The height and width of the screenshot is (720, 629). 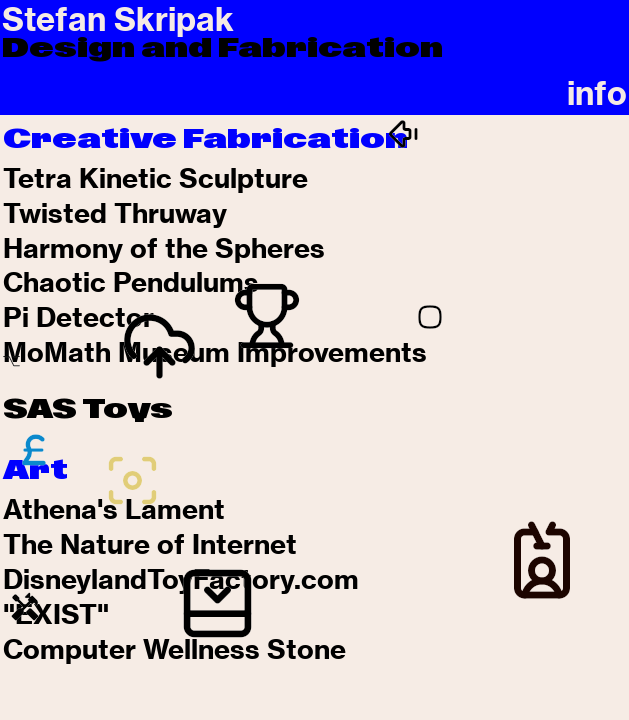 What do you see at coordinates (25, 607) in the screenshot?
I see `access tools and settings` at bounding box center [25, 607].